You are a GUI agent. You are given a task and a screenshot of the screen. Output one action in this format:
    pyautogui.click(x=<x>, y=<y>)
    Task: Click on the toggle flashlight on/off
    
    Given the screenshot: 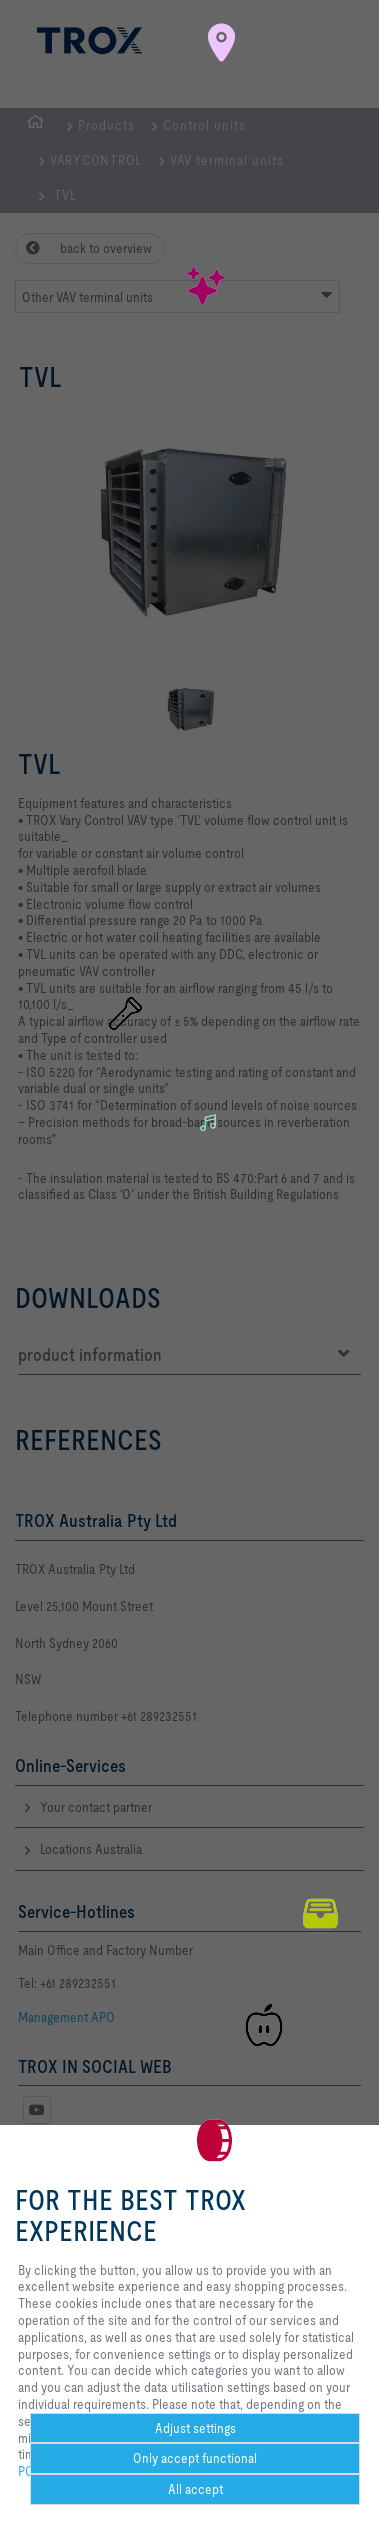 What is the action you would take?
    pyautogui.click(x=125, y=1013)
    